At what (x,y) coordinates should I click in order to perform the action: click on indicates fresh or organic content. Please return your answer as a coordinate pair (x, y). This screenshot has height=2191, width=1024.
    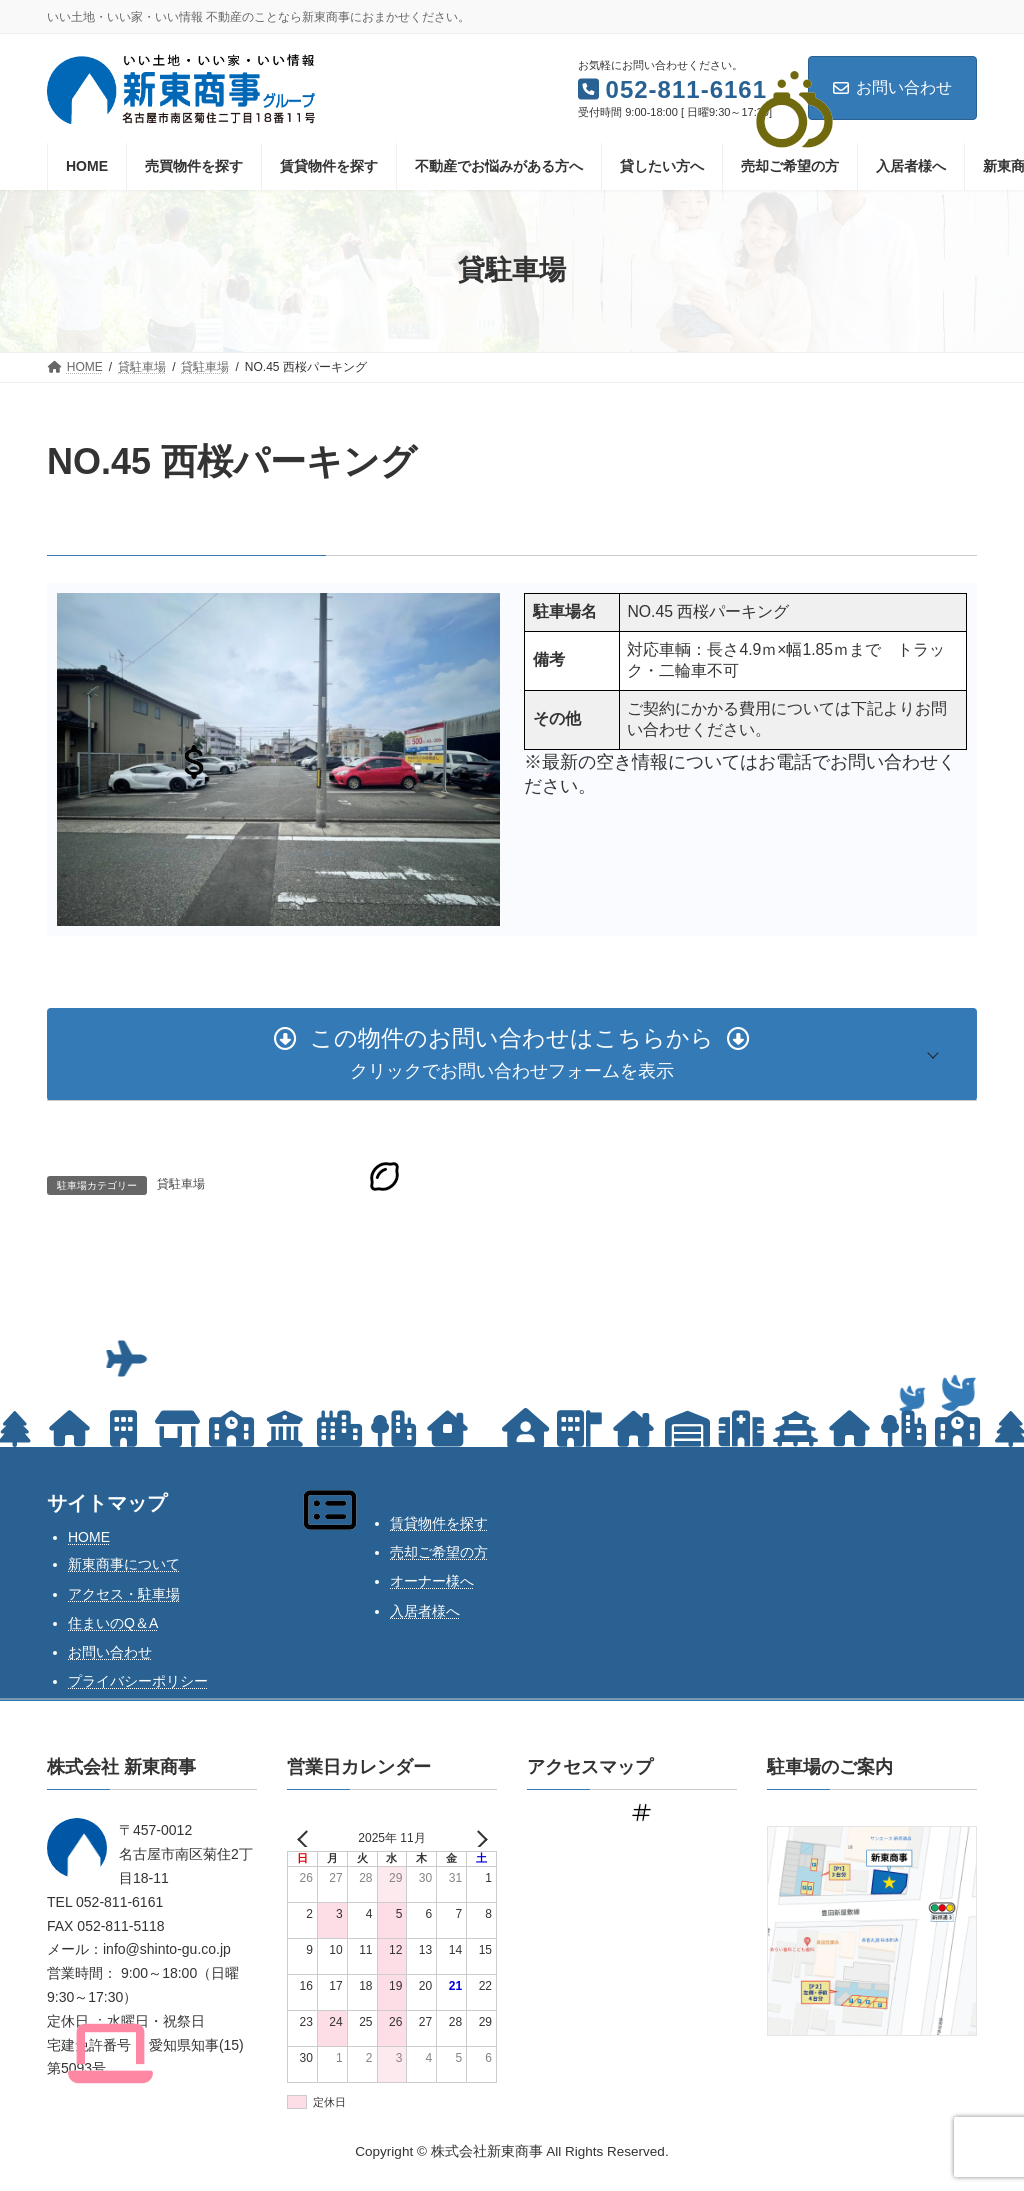
    Looking at the image, I should click on (384, 1176).